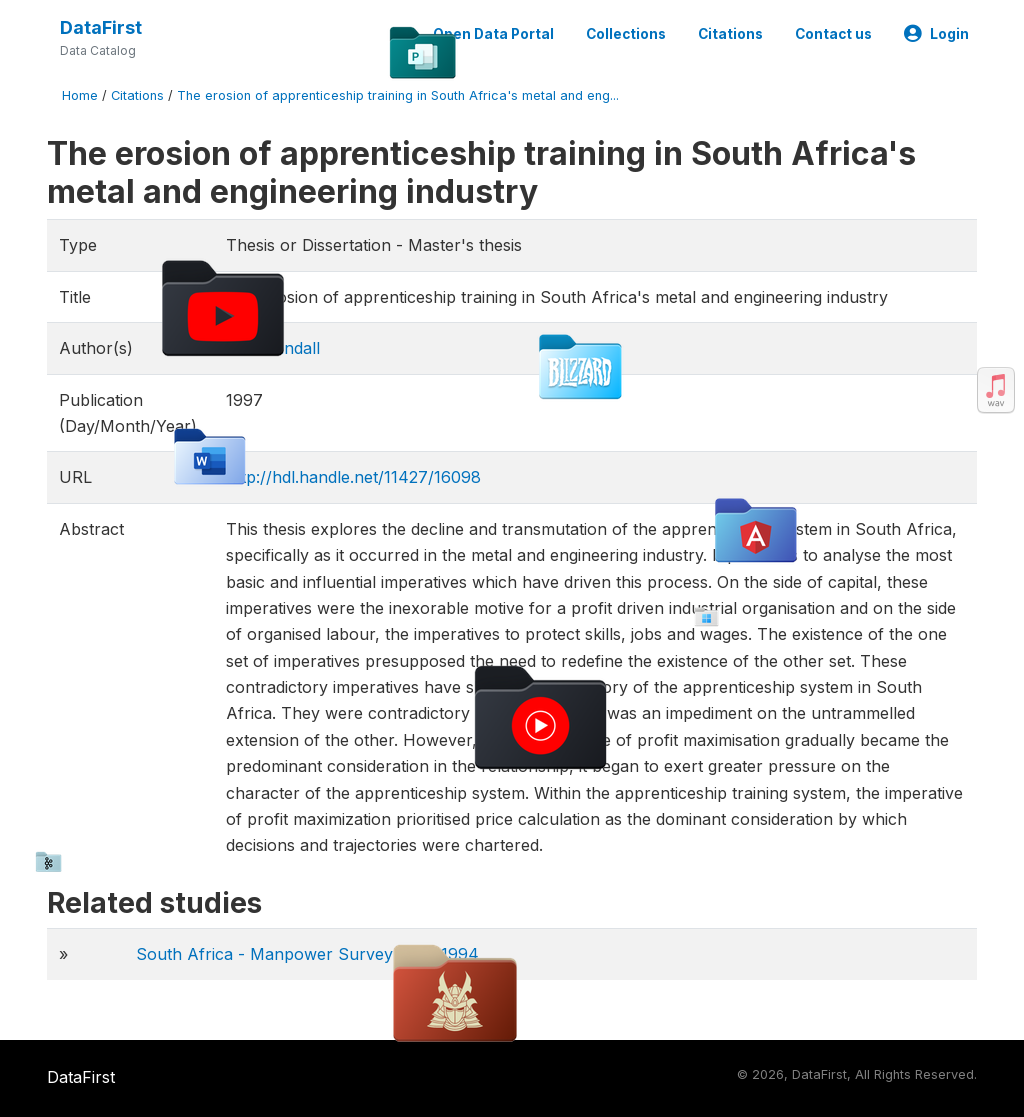 The height and width of the screenshot is (1117, 1024). What do you see at coordinates (540, 721) in the screenshot?
I see `open youtube music downloads folder` at bounding box center [540, 721].